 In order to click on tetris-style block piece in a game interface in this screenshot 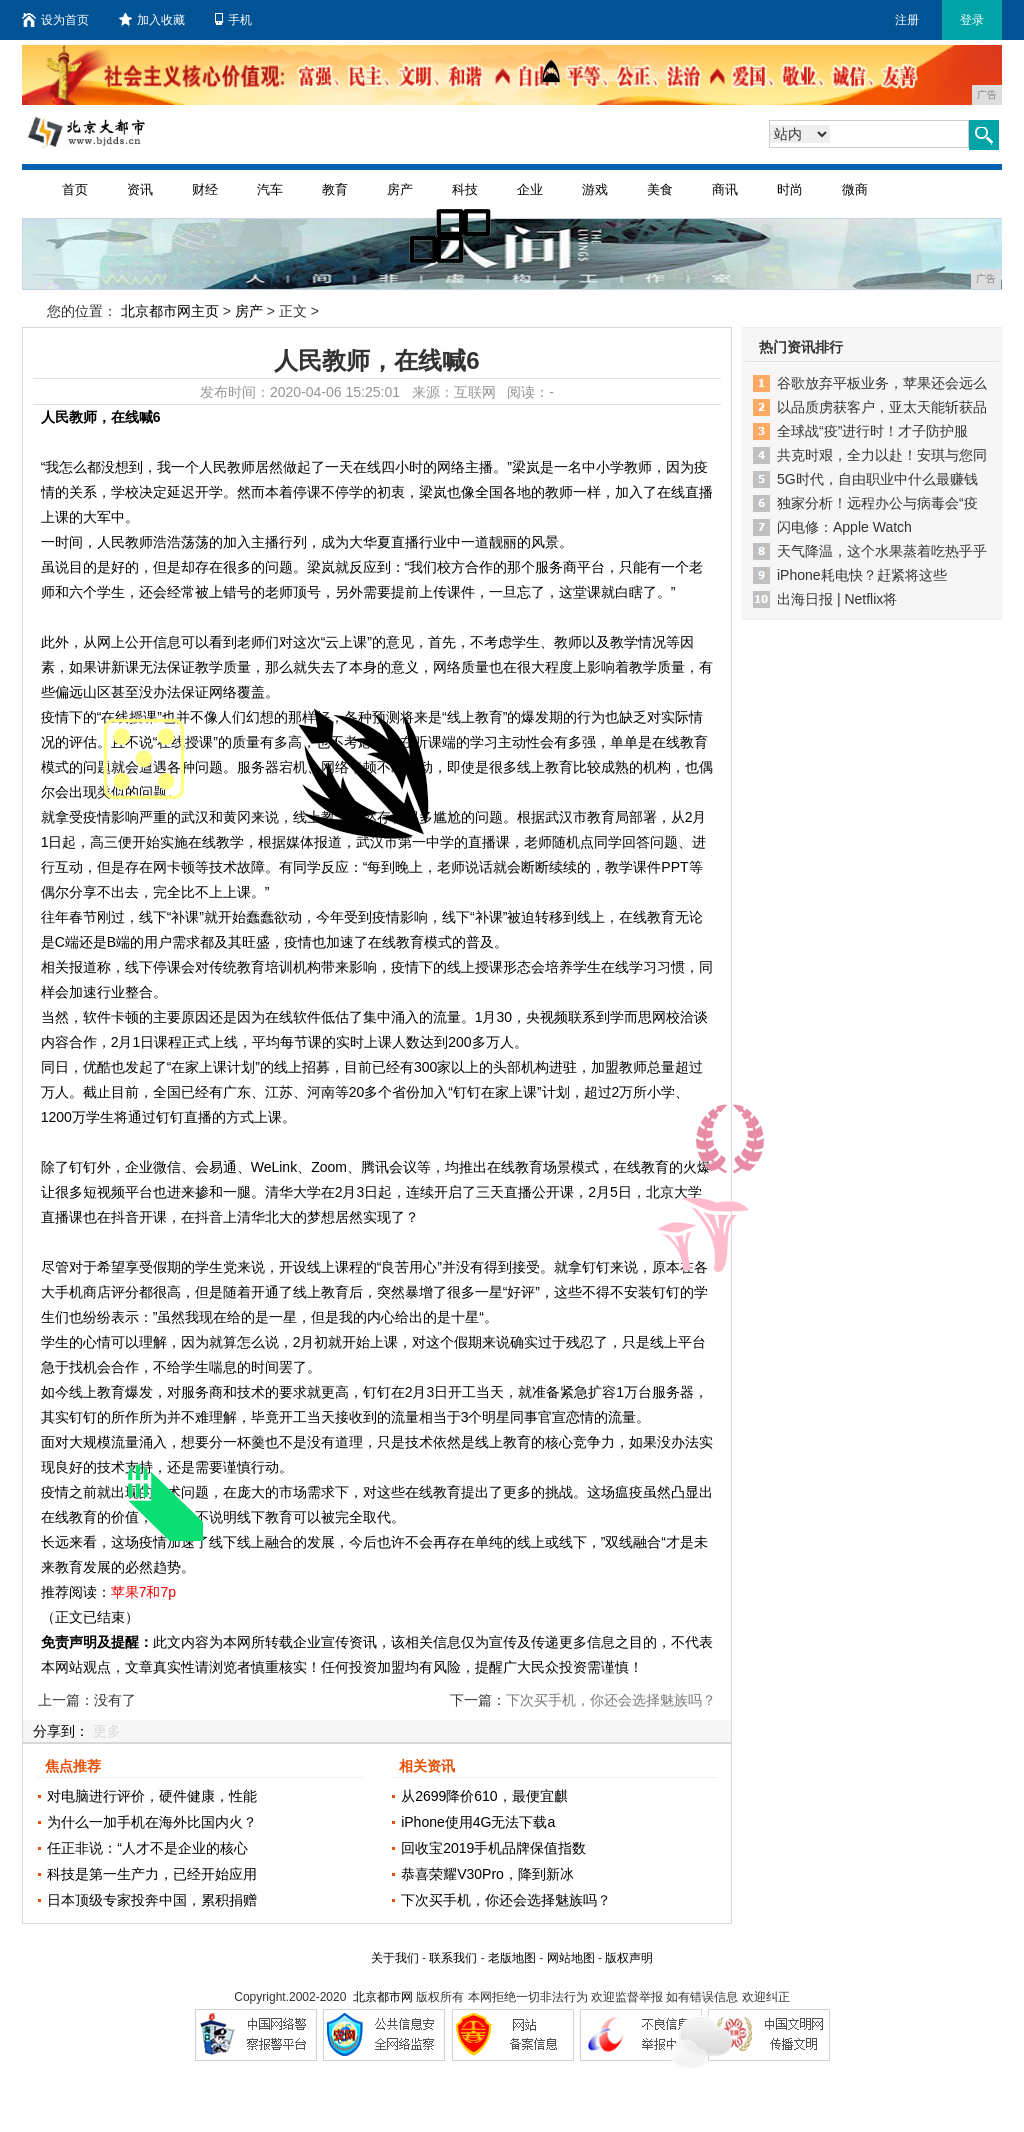, I will do `click(450, 236)`.